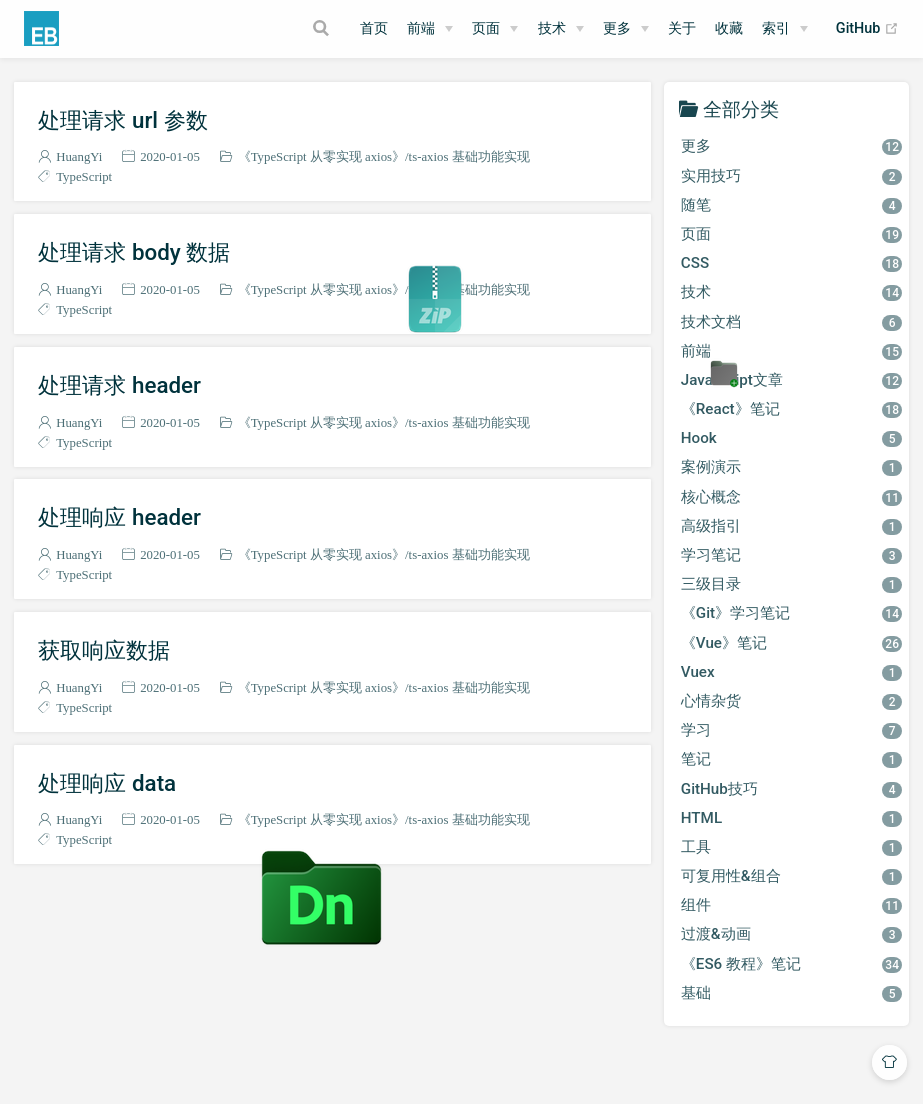  I want to click on create a new folder, so click(724, 373).